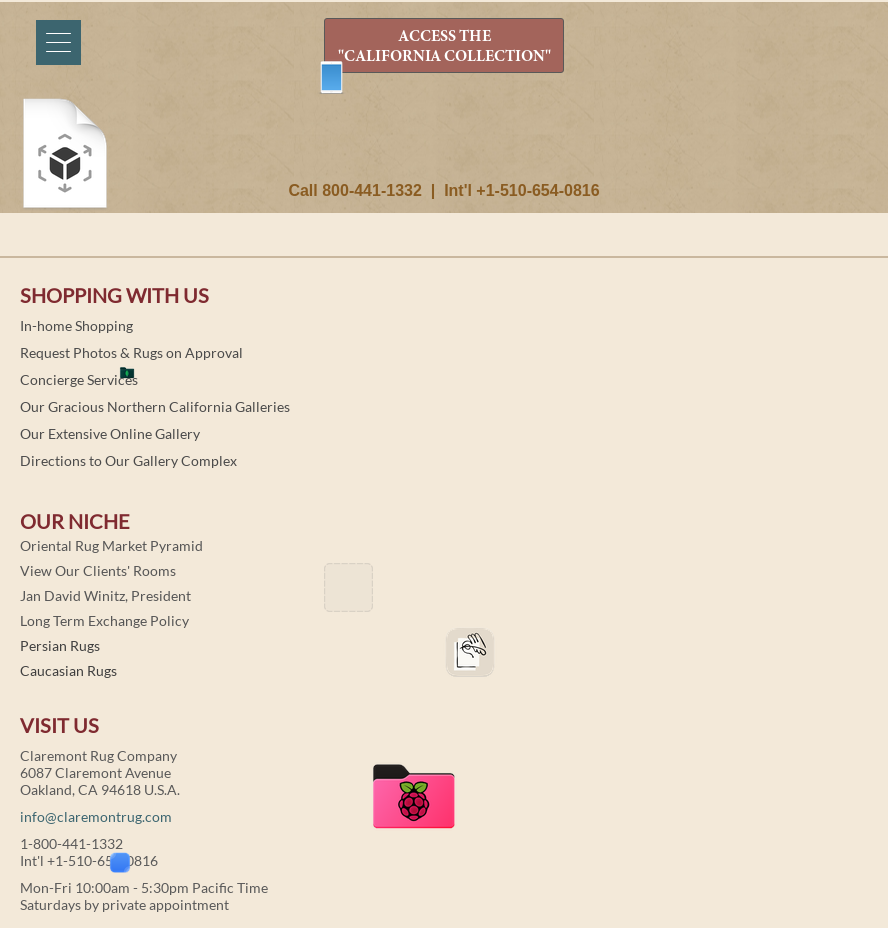 This screenshot has width=888, height=928. I want to click on configure hot corners behavior, so click(120, 863).